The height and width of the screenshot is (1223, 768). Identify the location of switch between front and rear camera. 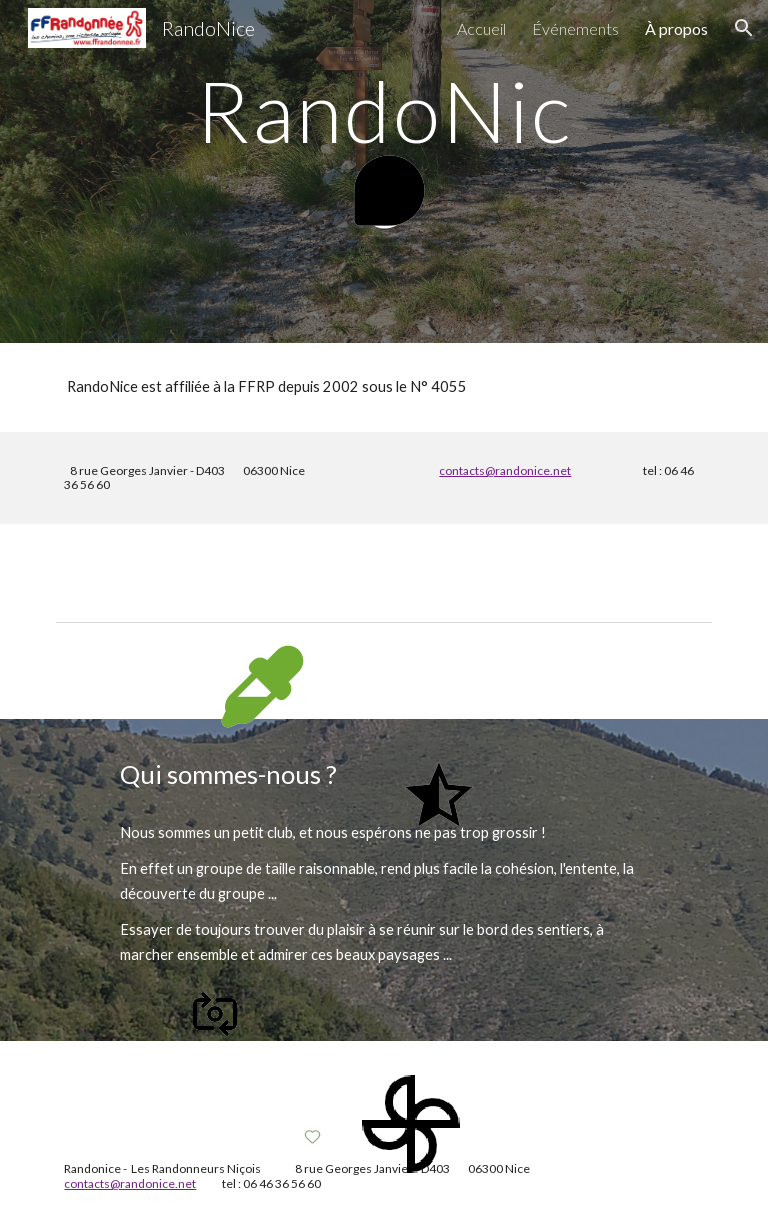
(215, 1014).